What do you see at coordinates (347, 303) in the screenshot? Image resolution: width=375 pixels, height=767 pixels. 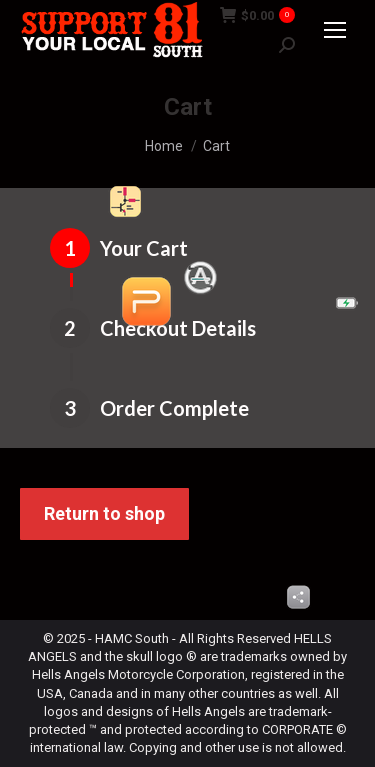 I see `battery fully charged and connected to power` at bounding box center [347, 303].